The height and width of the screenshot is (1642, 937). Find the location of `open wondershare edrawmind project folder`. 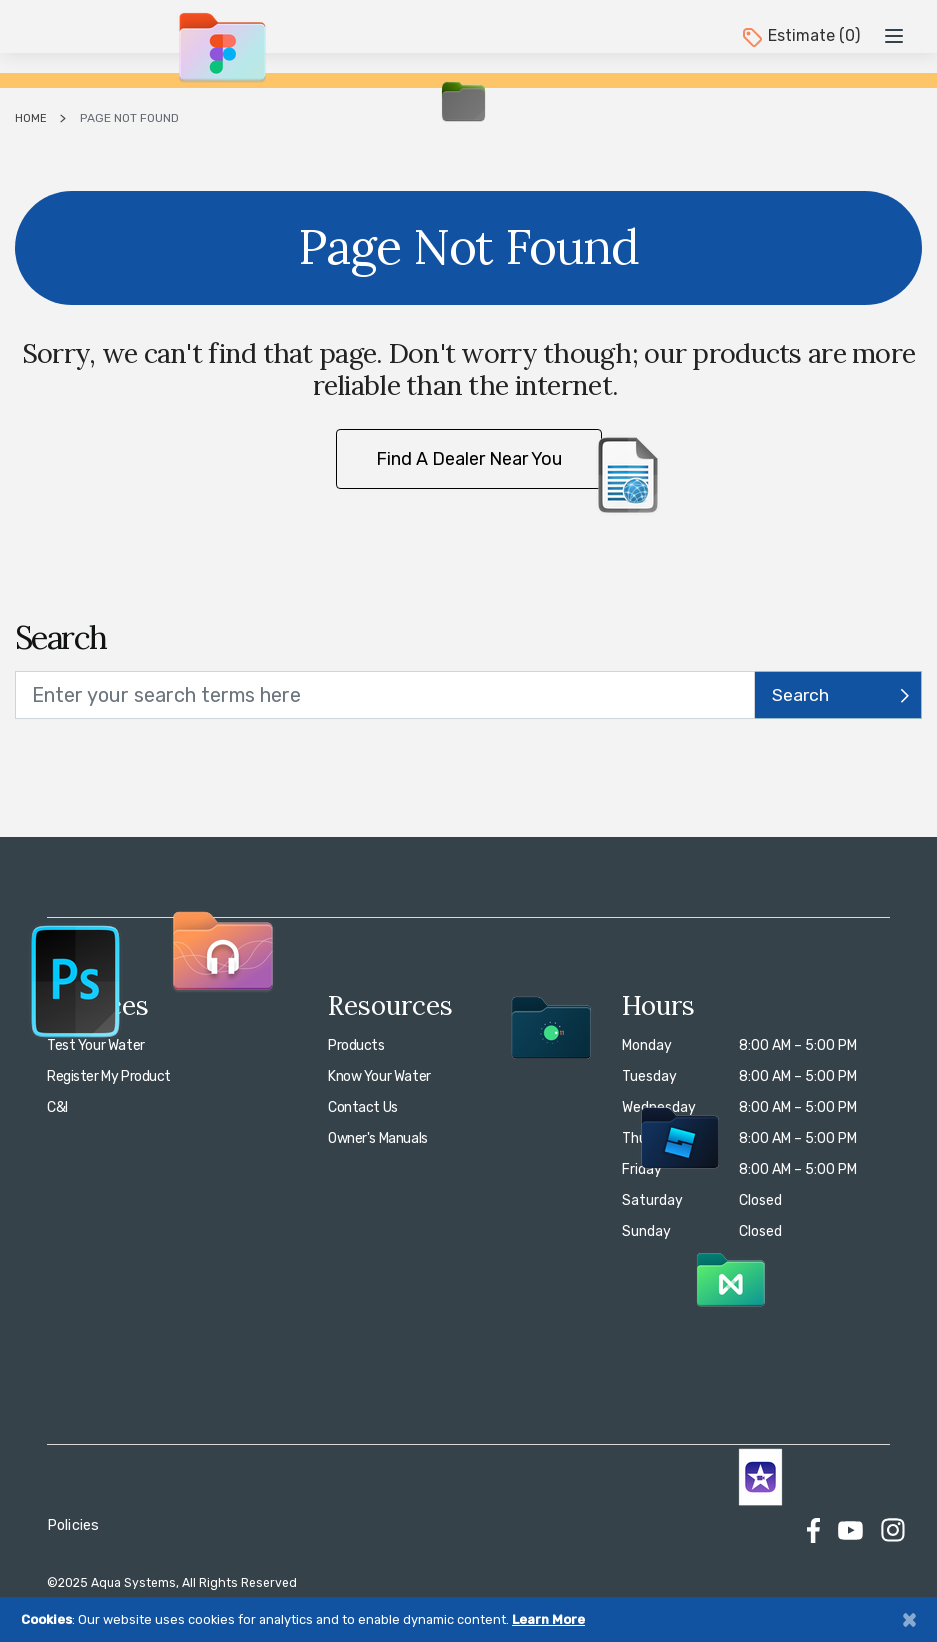

open wondershare edrawmind project folder is located at coordinates (730, 1281).